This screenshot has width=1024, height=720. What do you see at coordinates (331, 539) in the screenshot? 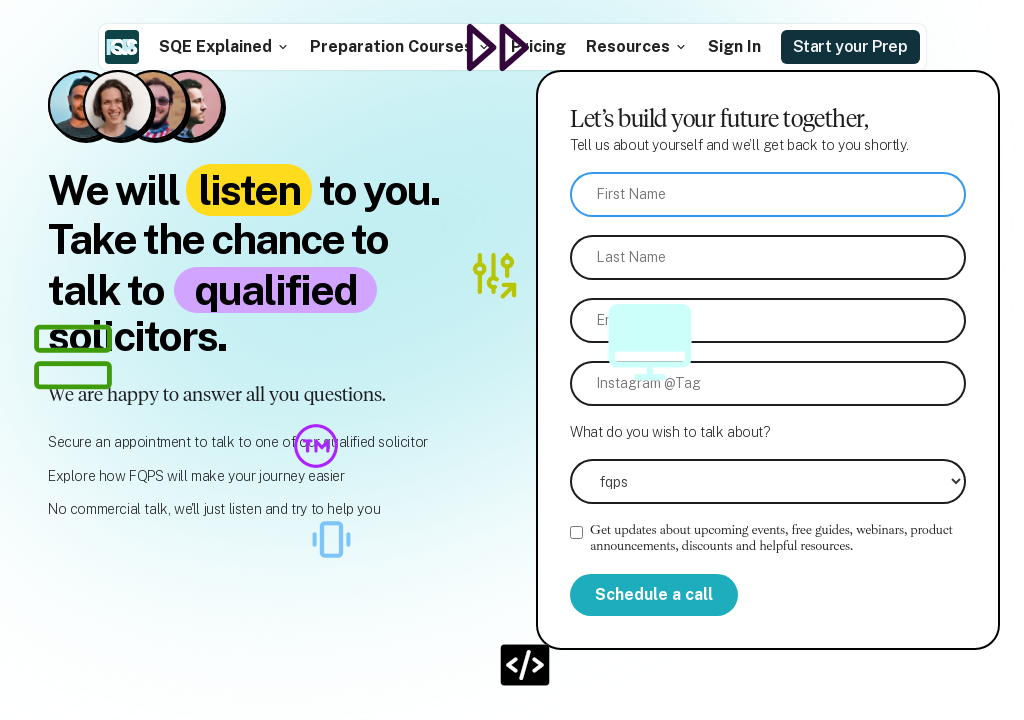
I see `enable vibrate mode on your device` at bounding box center [331, 539].